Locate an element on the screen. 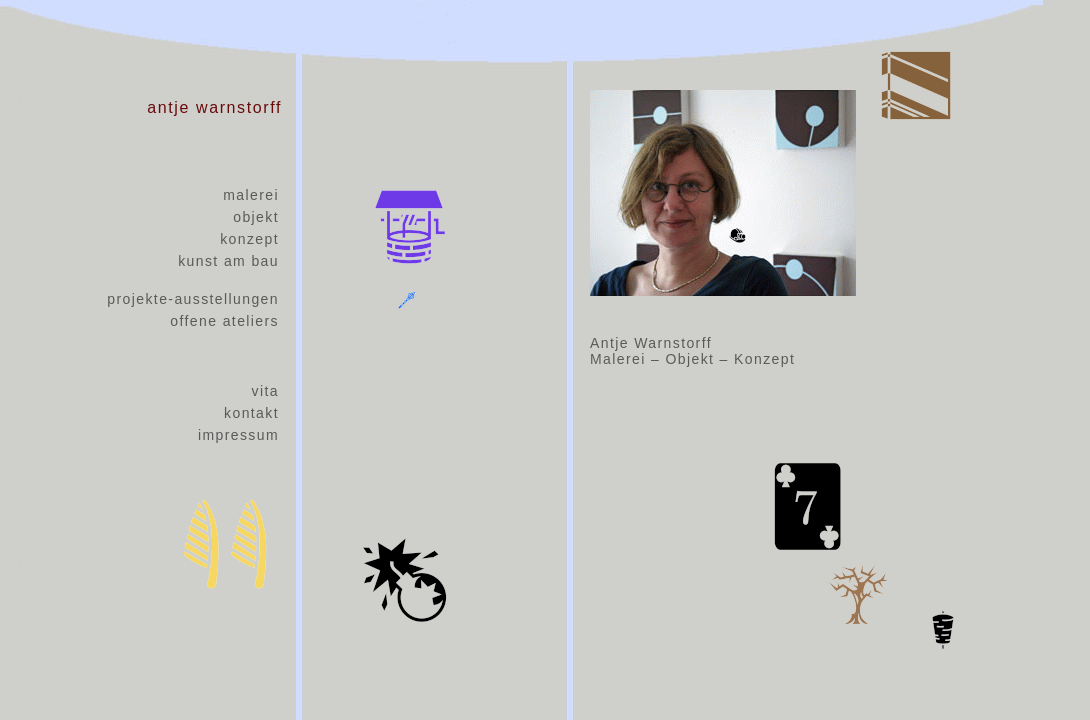  seven of clubs playing card is located at coordinates (807, 506).